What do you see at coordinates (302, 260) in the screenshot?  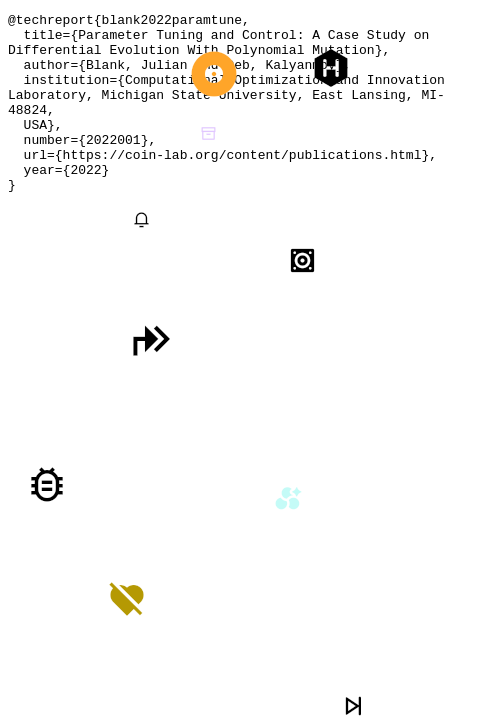 I see `adjust speaker or audio output settings` at bounding box center [302, 260].